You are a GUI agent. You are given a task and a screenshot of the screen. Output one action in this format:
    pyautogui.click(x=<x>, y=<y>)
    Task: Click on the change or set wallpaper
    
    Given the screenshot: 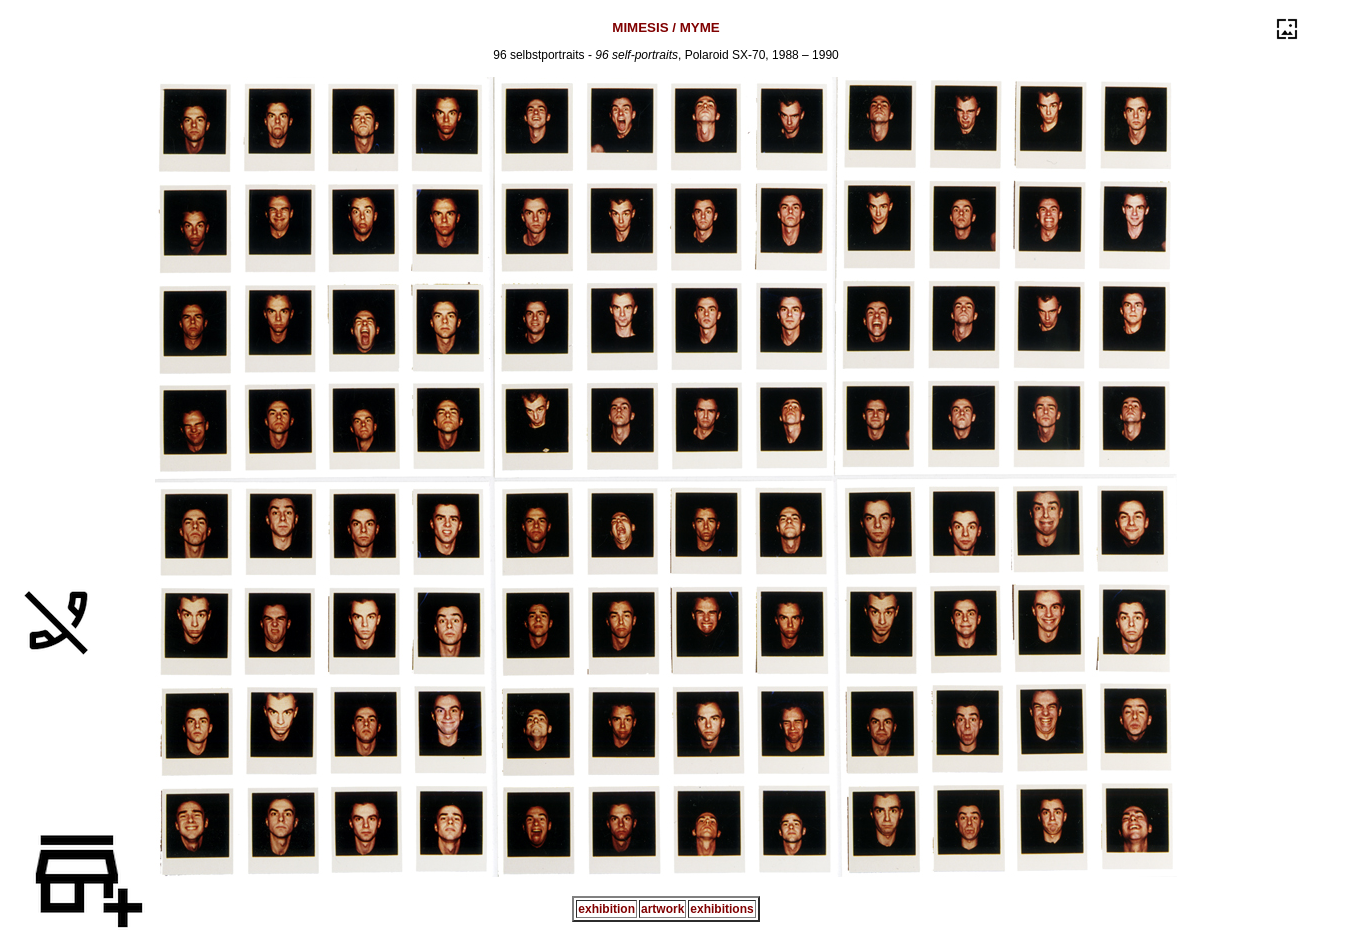 What is the action you would take?
    pyautogui.click(x=1287, y=29)
    